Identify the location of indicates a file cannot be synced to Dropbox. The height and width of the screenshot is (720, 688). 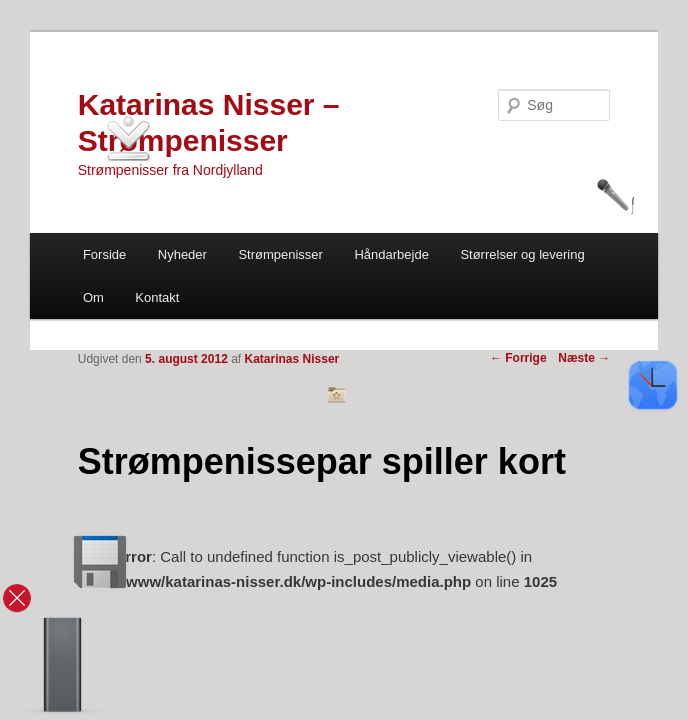
(17, 598).